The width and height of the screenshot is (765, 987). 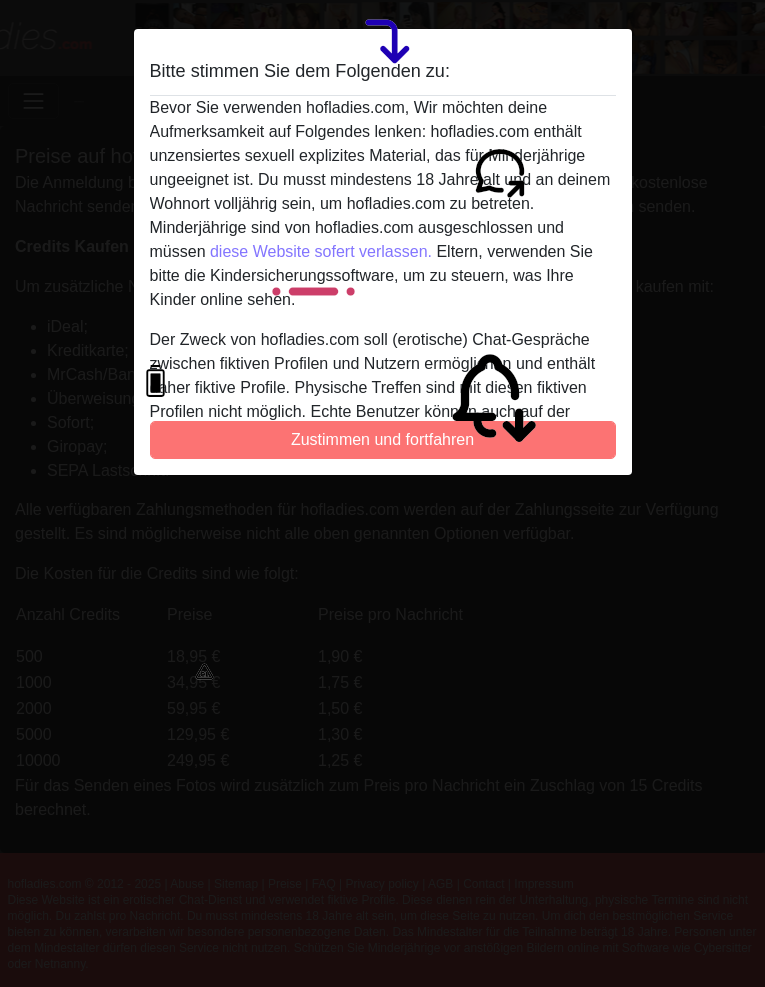 I want to click on share this conversation, so click(x=500, y=171).